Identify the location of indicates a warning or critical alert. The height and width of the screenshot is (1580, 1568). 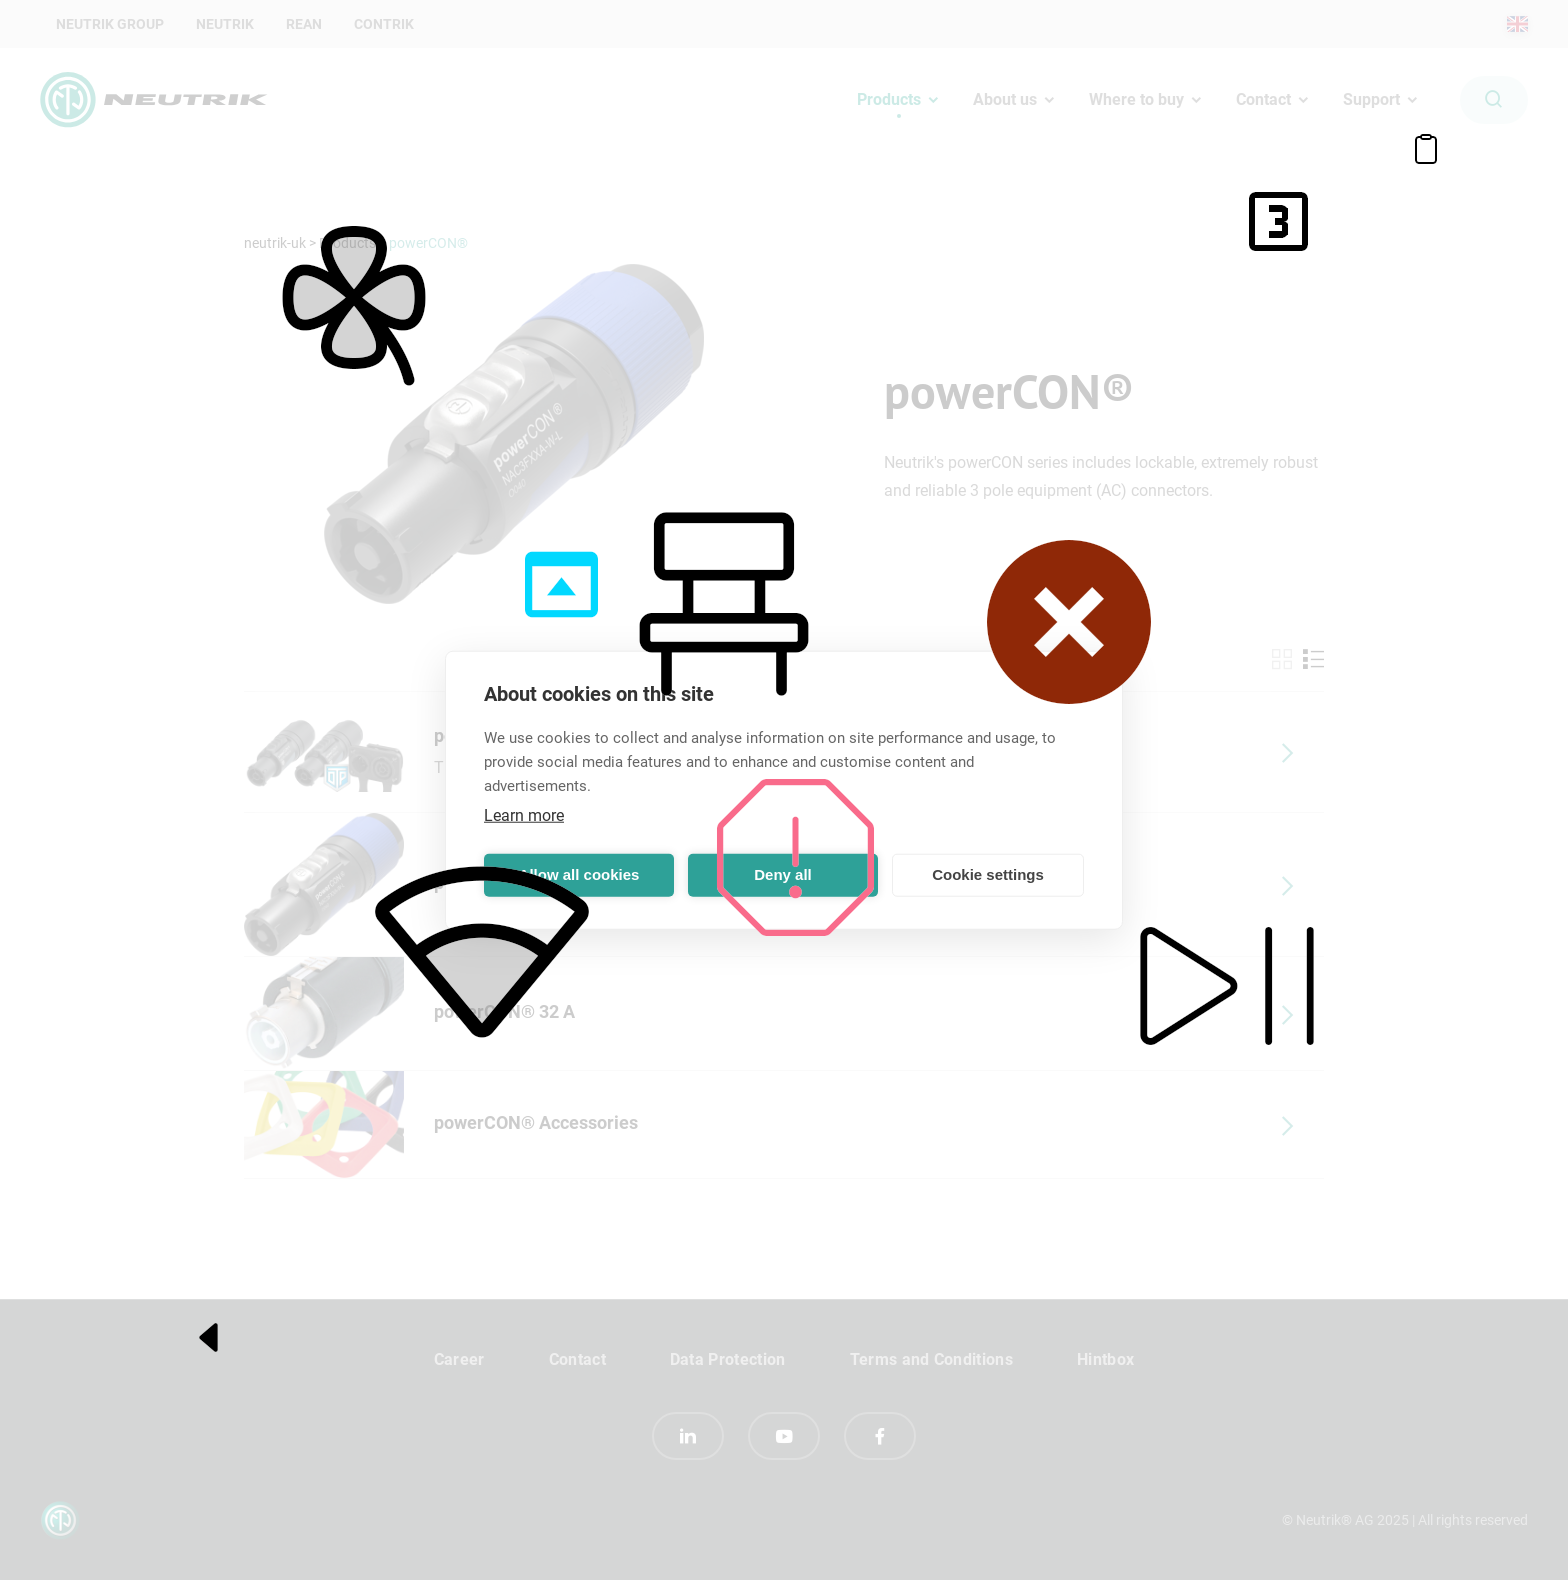
(795, 857).